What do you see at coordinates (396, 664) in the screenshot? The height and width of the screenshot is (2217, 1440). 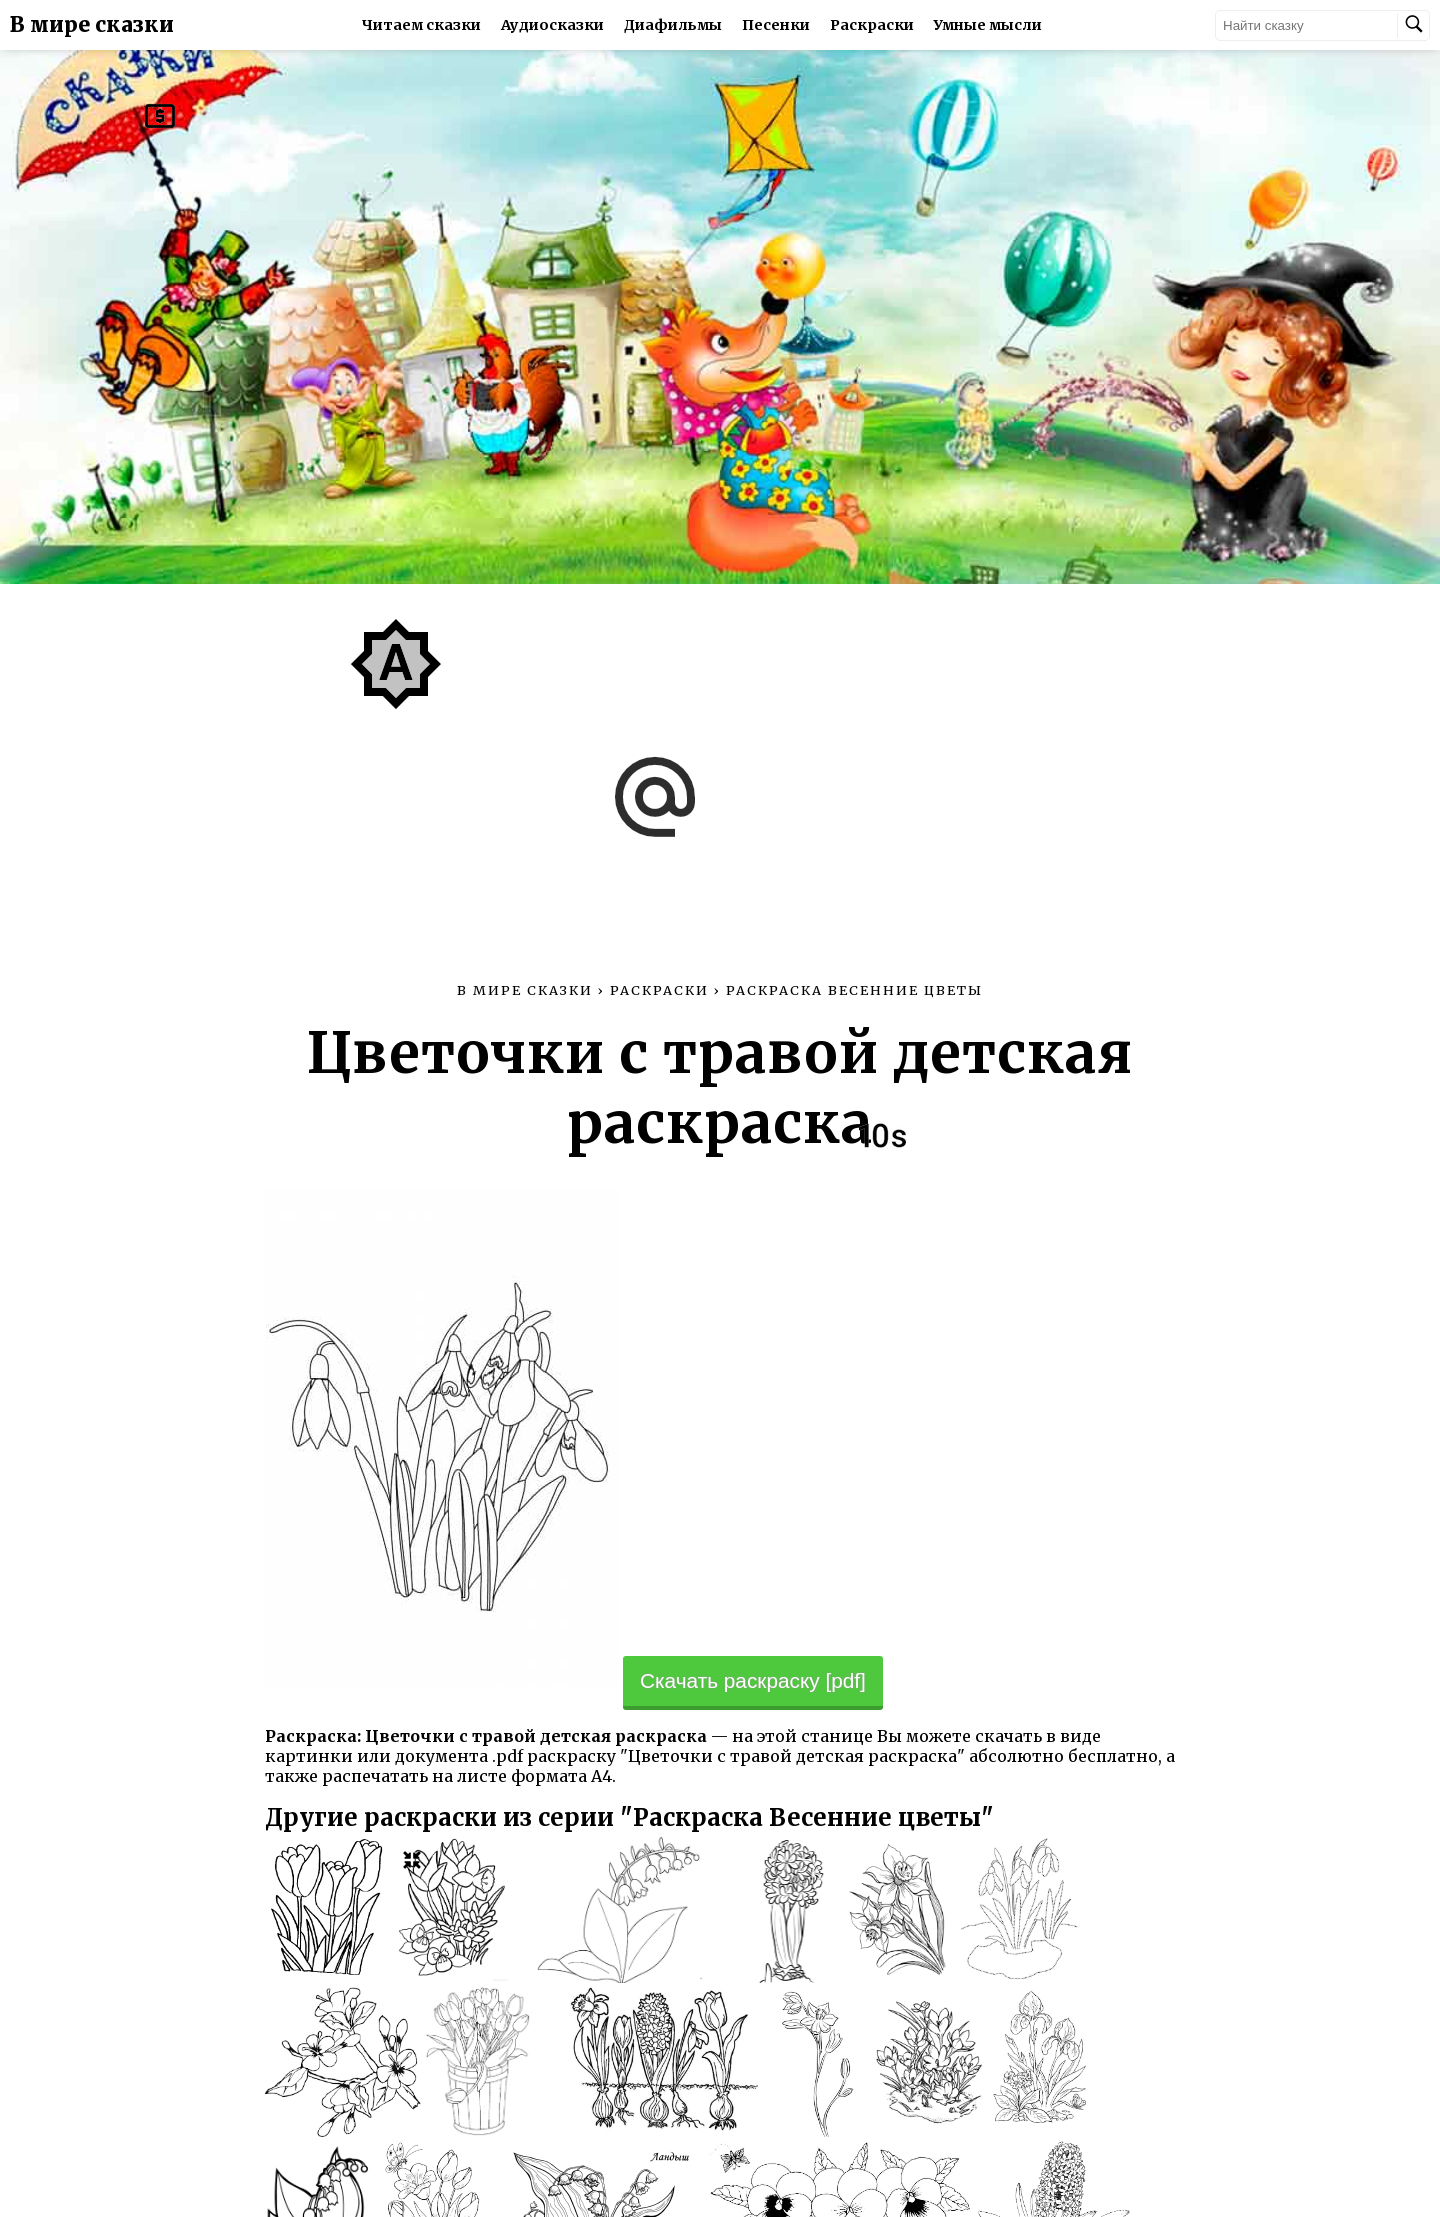 I see `enable automatic brightness adjustment` at bounding box center [396, 664].